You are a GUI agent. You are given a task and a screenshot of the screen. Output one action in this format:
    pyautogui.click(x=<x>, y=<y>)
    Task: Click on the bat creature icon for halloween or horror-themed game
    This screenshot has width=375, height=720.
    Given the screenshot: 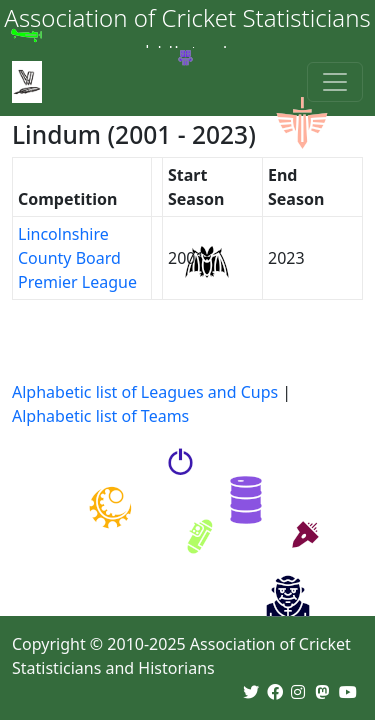 What is the action you would take?
    pyautogui.click(x=207, y=262)
    